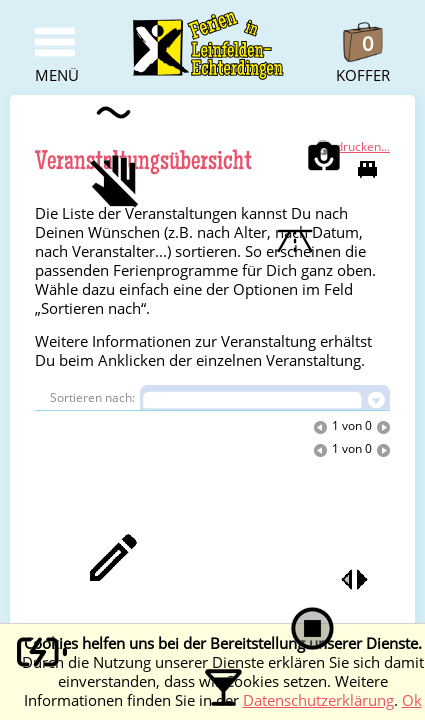 The image size is (425, 720). What do you see at coordinates (116, 182) in the screenshot?
I see `do not touch - indicates touchscreen disabled` at bounding box center [116, 182].